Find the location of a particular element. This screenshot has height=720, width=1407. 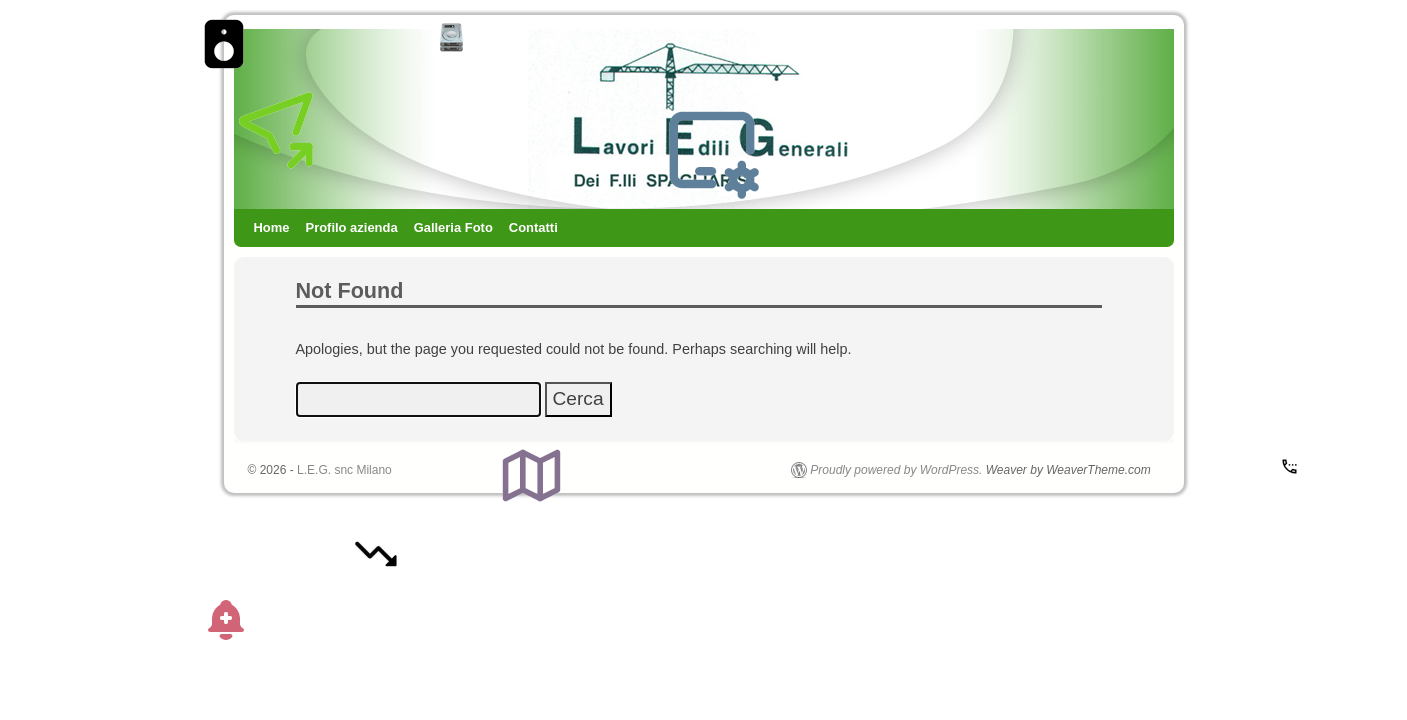

indicates a declining trend or decreasing value is located at coordinates (375, 553).